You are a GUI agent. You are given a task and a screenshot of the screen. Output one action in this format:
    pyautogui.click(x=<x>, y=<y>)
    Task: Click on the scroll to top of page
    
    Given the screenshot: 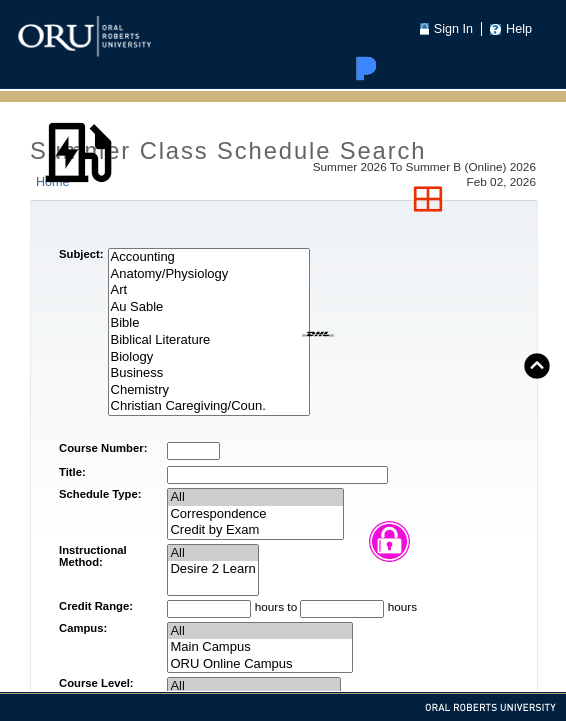 What is the action you would take?
    pyautogui.click(x=537, y=366)
    